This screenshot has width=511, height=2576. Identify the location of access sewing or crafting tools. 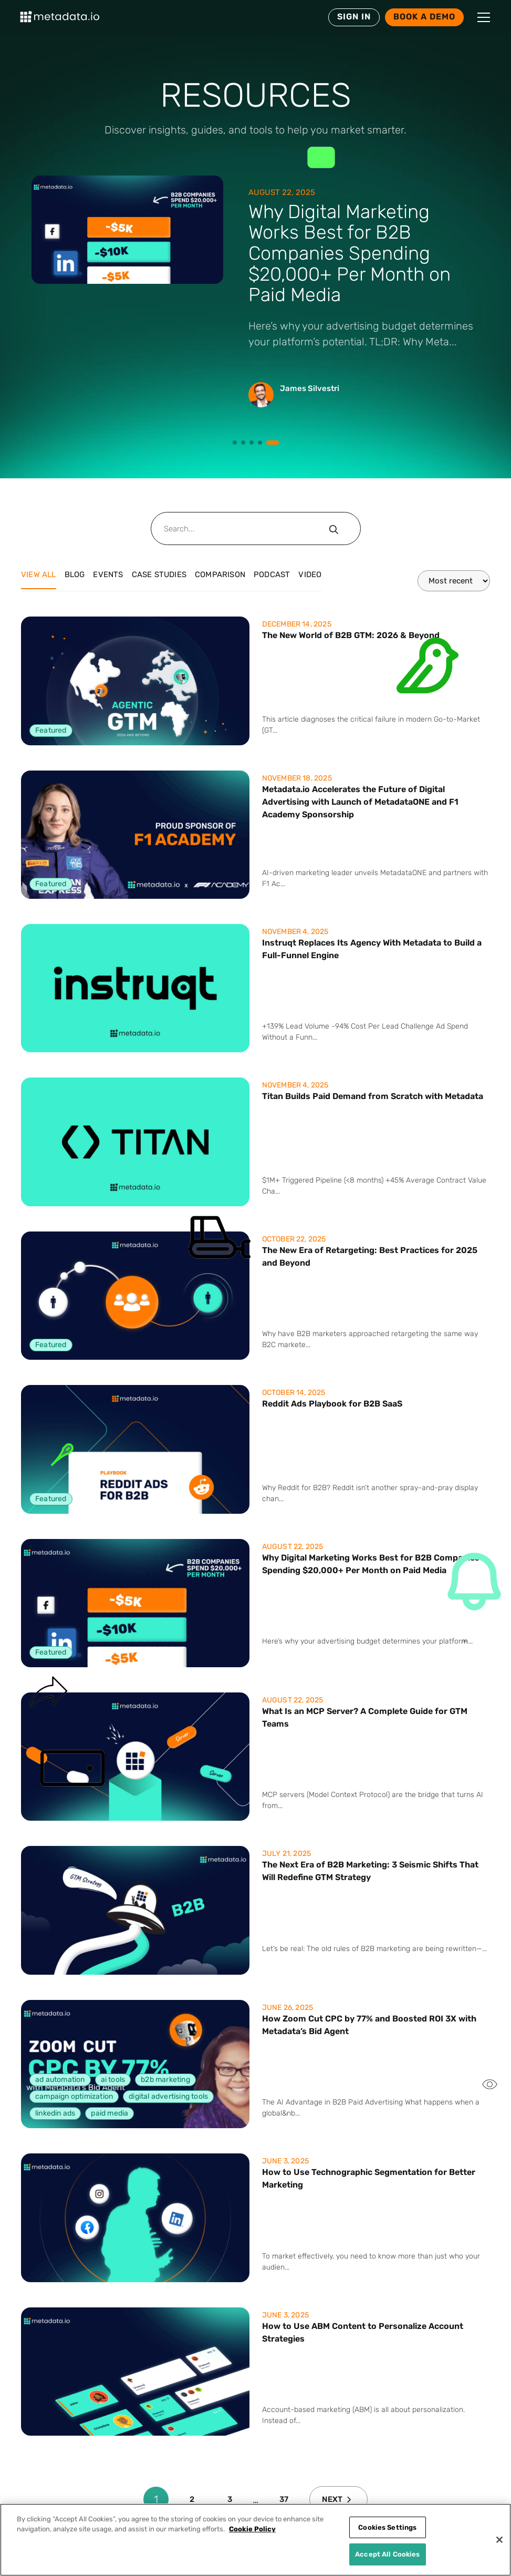
(62, 1454).